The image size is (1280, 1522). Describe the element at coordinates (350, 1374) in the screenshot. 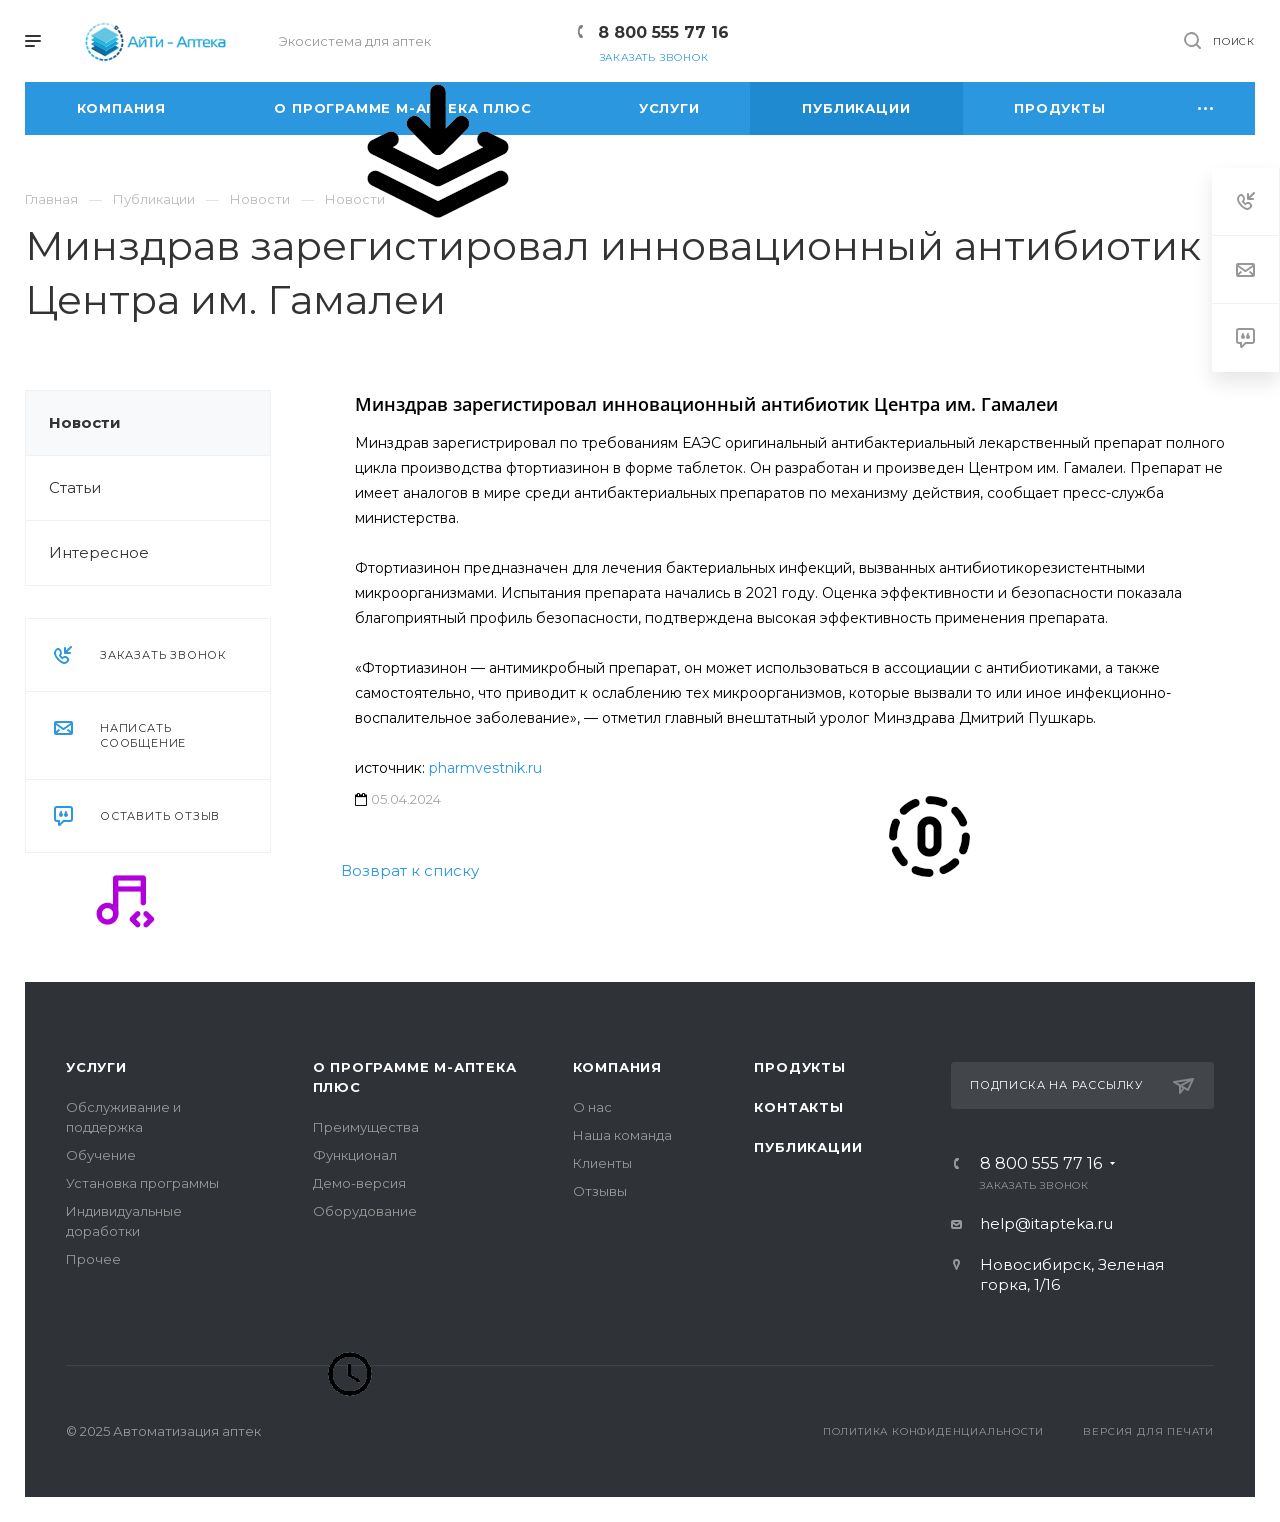

I see `view time or clock settings` at that location.